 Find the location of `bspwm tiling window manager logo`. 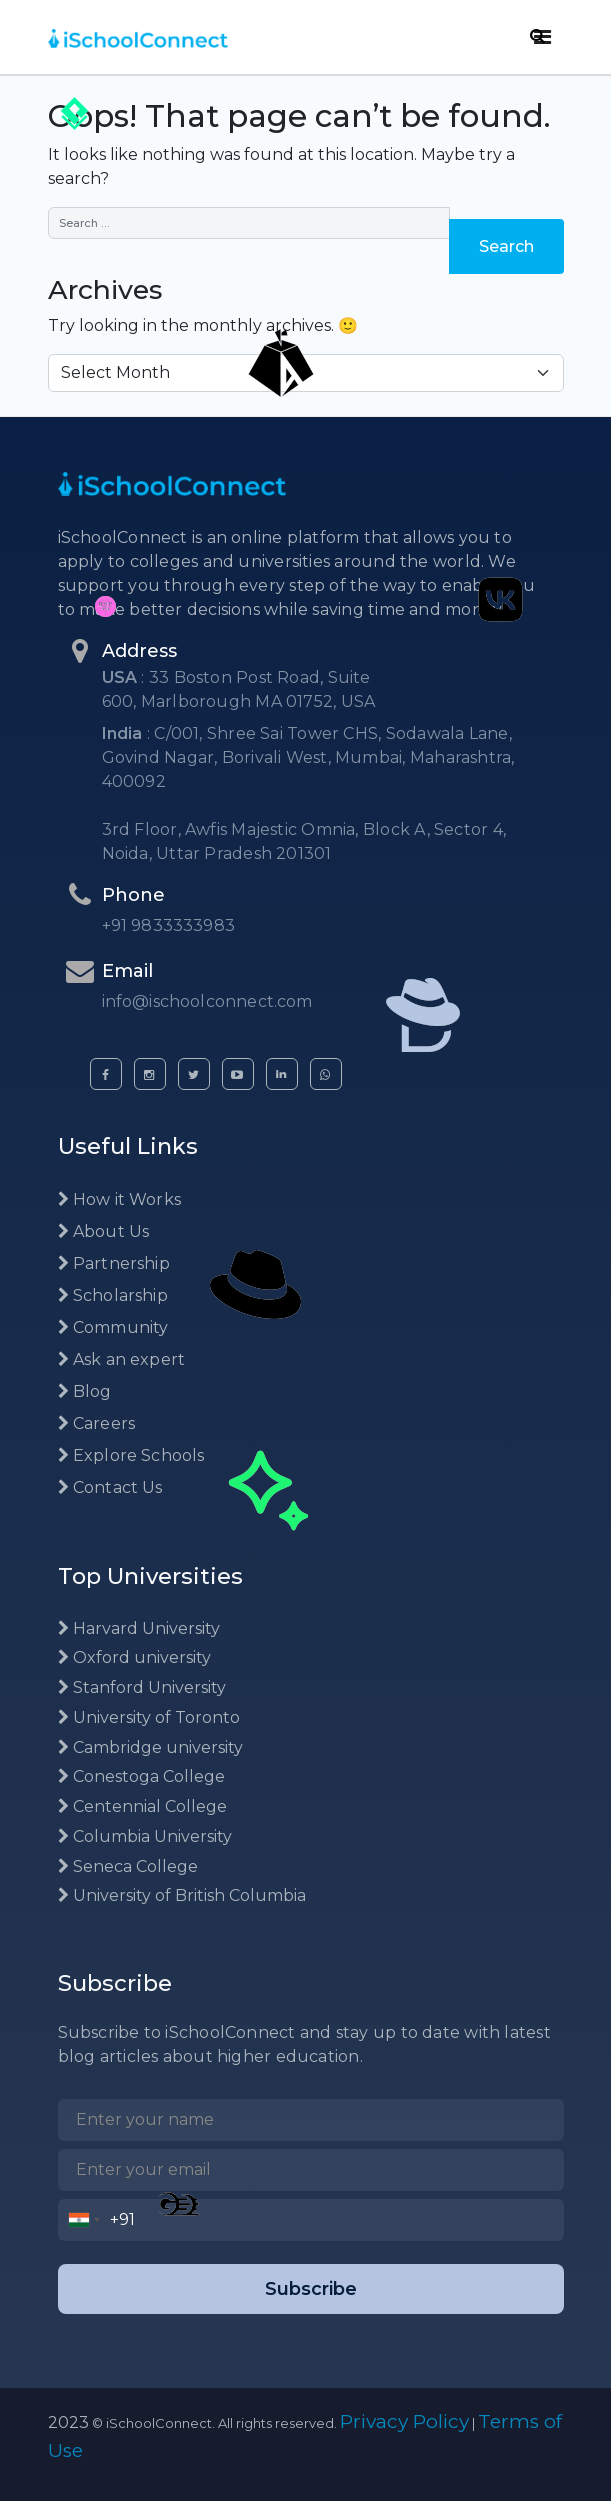

bspwm tiling window manager logo is located at coordinates (105, 606).